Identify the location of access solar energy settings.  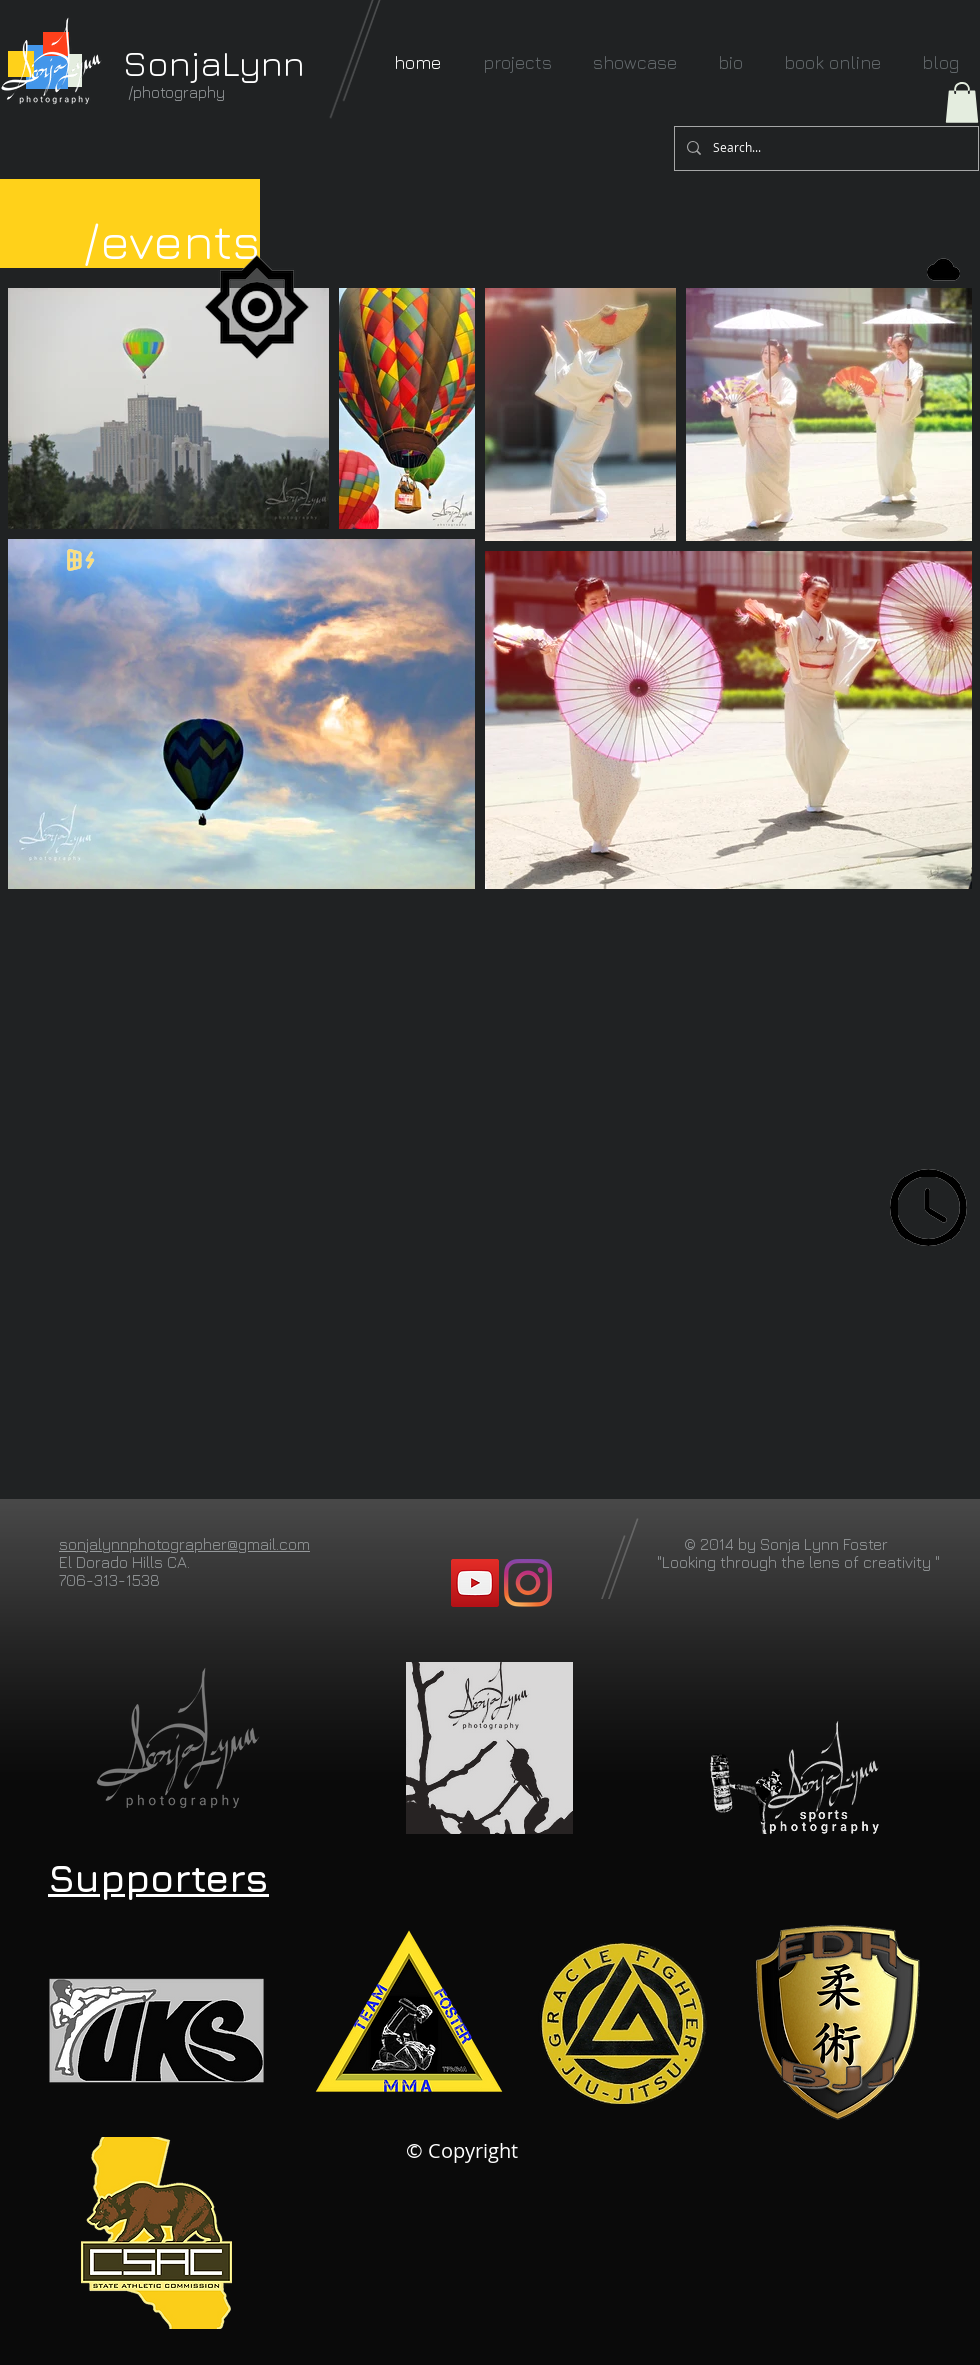
(80, 560).